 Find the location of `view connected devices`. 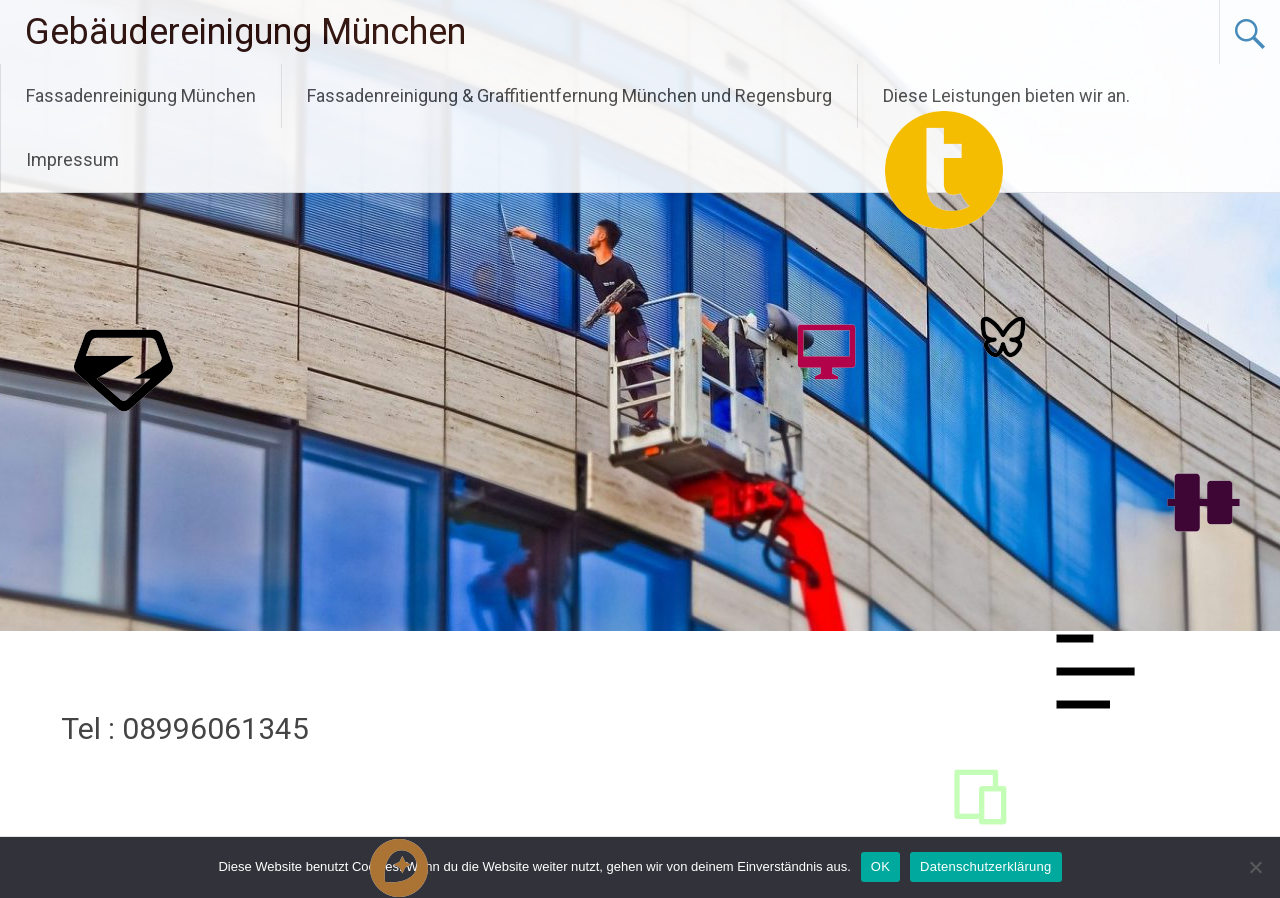

view connected devices is located at coordinates (979, 797).